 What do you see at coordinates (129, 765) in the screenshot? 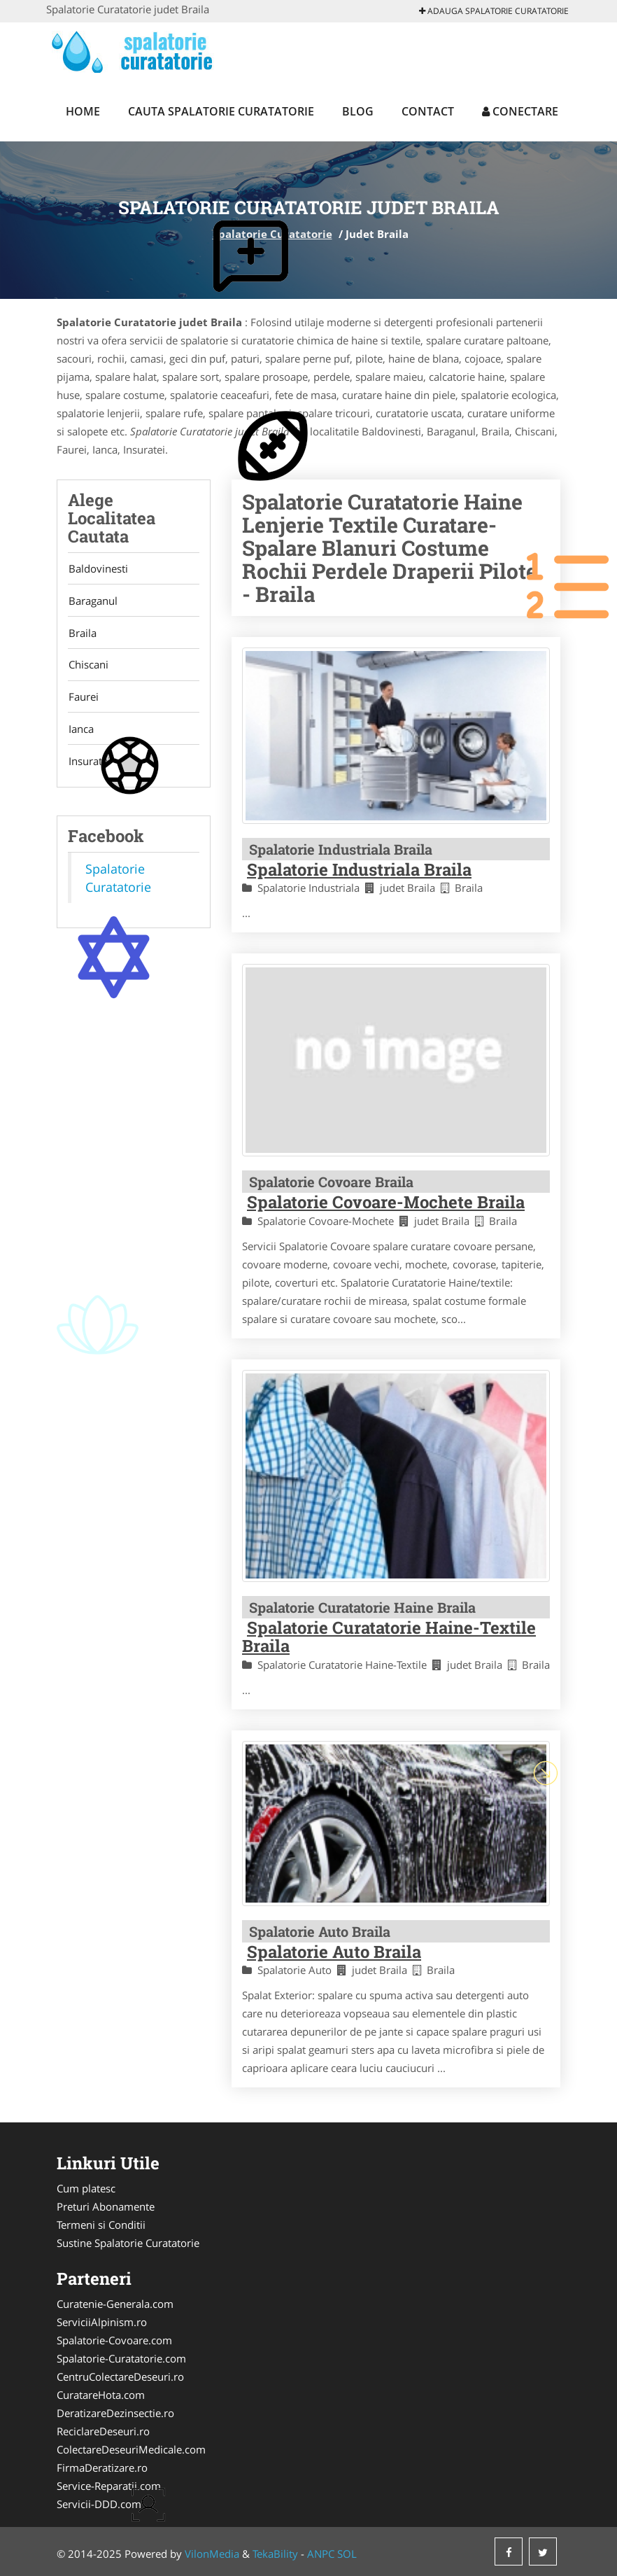
I see `access sports or soccer-related content` at bounding box center [129, 765].